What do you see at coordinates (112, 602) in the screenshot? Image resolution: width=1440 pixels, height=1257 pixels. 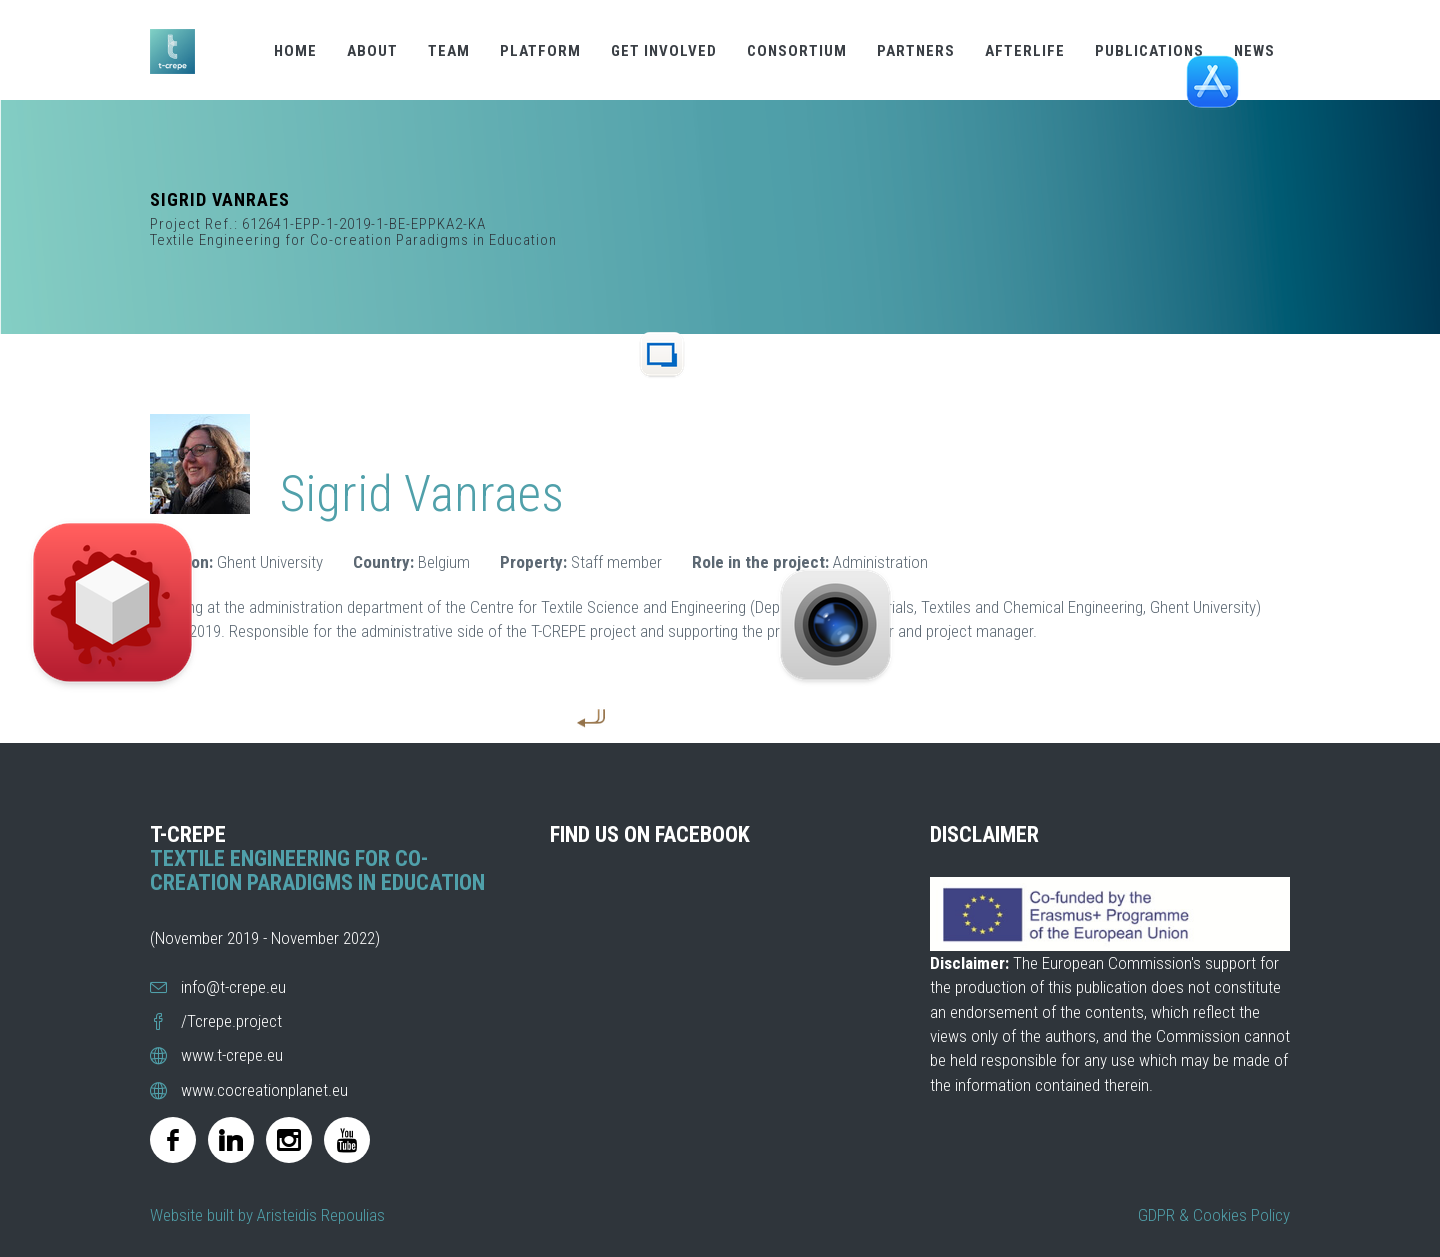 I see `launch assaultcube game` at bounding box center [112, 602].